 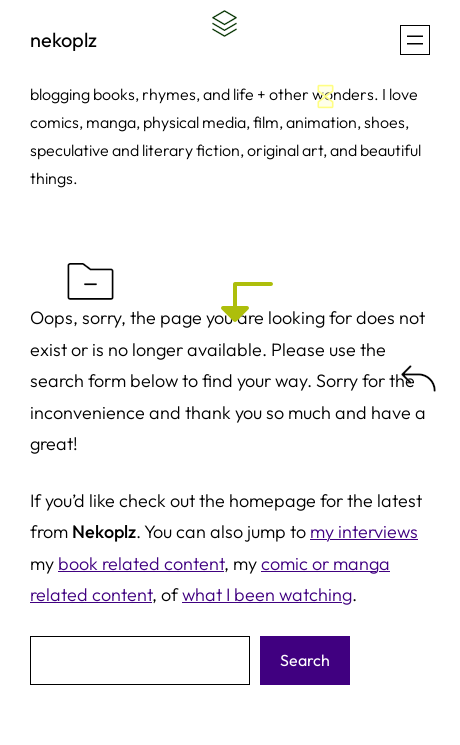 What do you see at coordinates (418, 378) in the screenshot?
I see `reply to a message` at bounding box center [418, 378].